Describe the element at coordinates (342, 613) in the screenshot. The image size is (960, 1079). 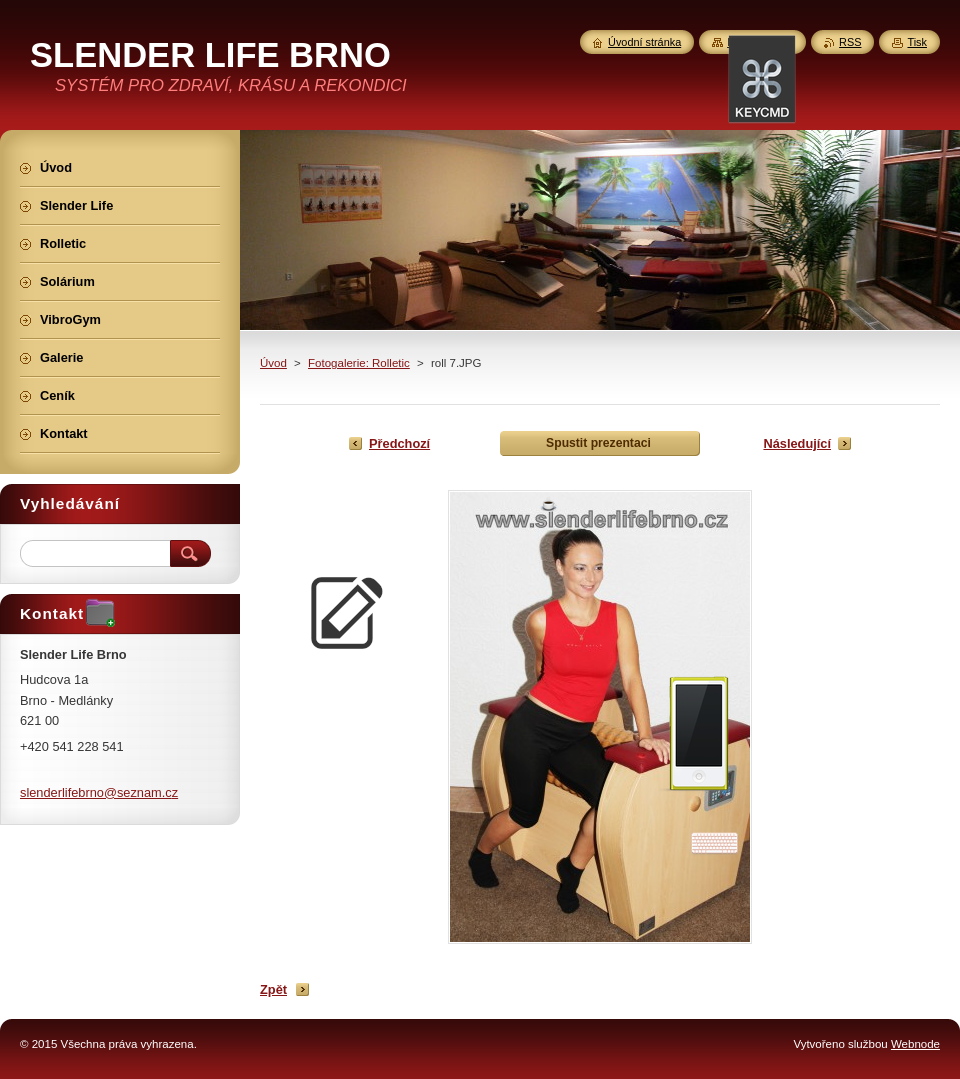
I see `open text editor application` at that location.